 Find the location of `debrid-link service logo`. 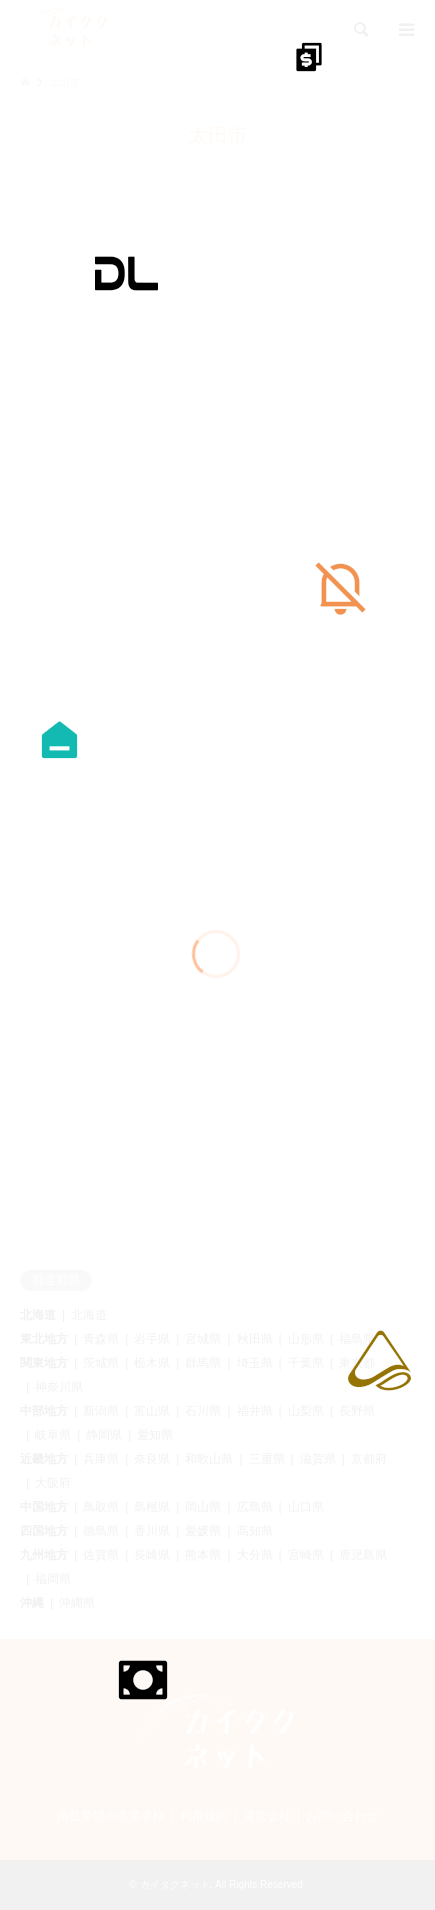

debrid-link service logo is located at coordinates (126, 273).